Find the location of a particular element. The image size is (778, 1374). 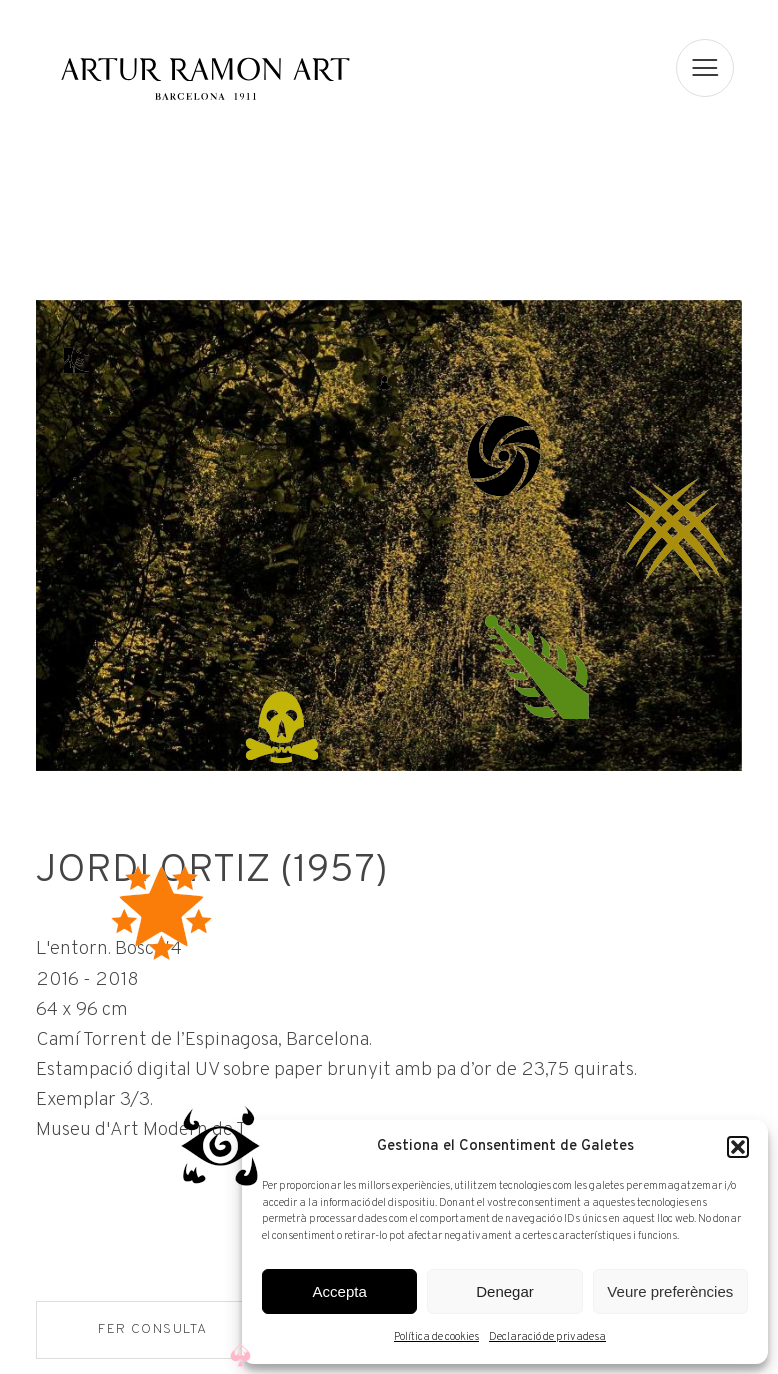

enemy or creature type indicator in a game interface is located at coordinates (282, 727).